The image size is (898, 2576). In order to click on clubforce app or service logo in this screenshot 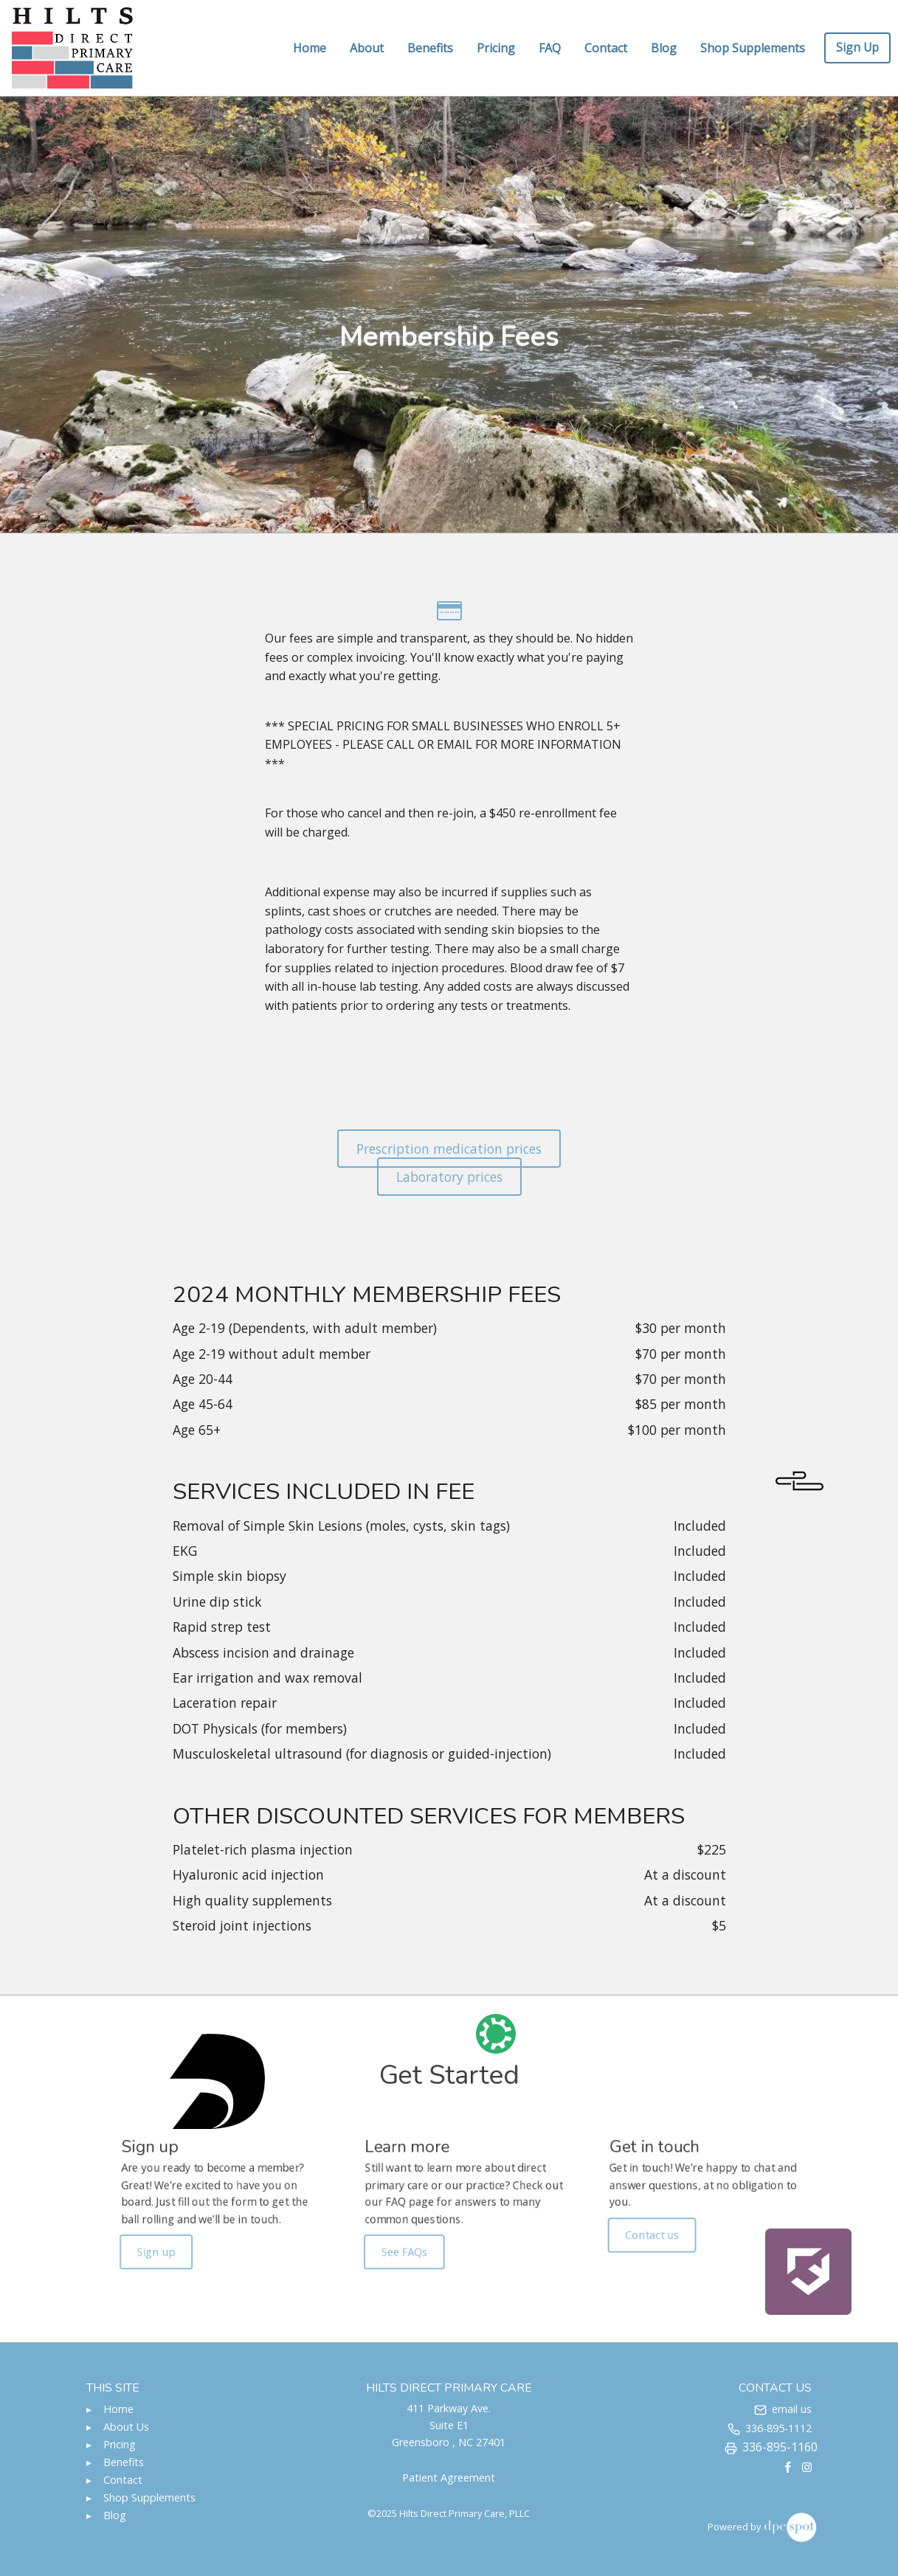, I will do `click(808, 2271)`.